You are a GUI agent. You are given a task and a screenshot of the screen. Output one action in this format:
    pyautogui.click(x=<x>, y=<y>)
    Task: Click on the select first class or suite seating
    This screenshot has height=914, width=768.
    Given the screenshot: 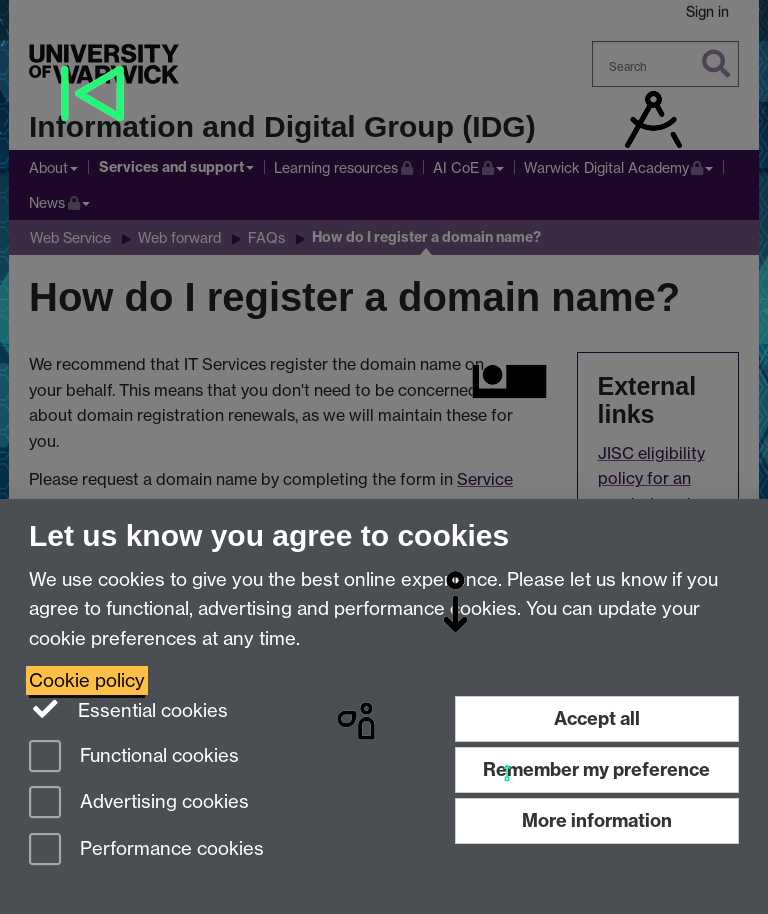 What is the action you would take?
    pyautogui.click(x=509, y=381)
    